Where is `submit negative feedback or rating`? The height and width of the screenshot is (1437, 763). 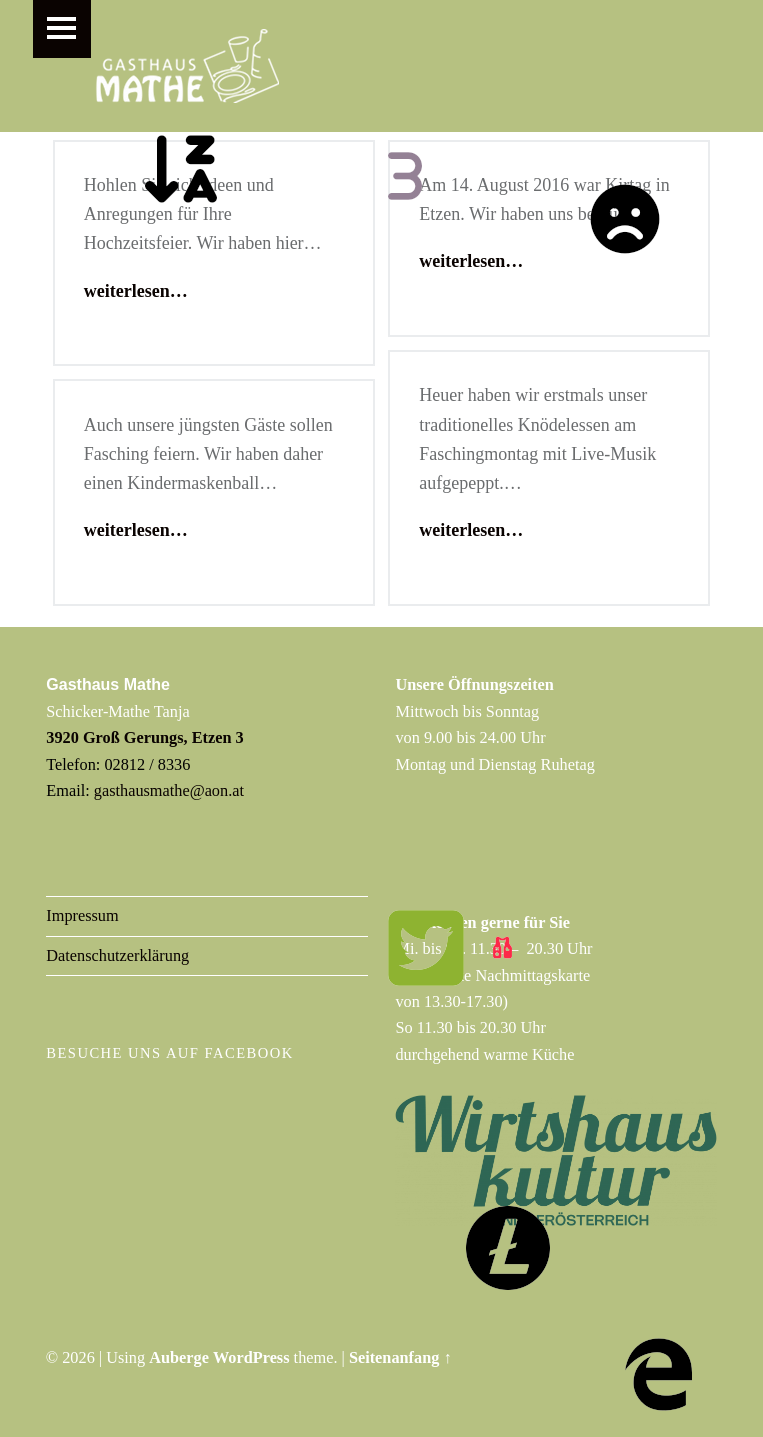 submit negative feedback or rating is located at coordinates (625, 219).